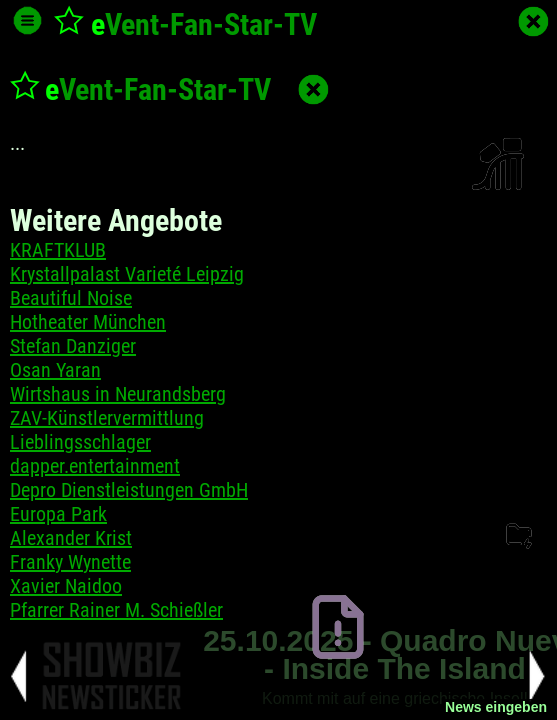 The width and height of the screenshot is (557, 720). I want to click on access theme park or amusement park information, so click(498, 164).